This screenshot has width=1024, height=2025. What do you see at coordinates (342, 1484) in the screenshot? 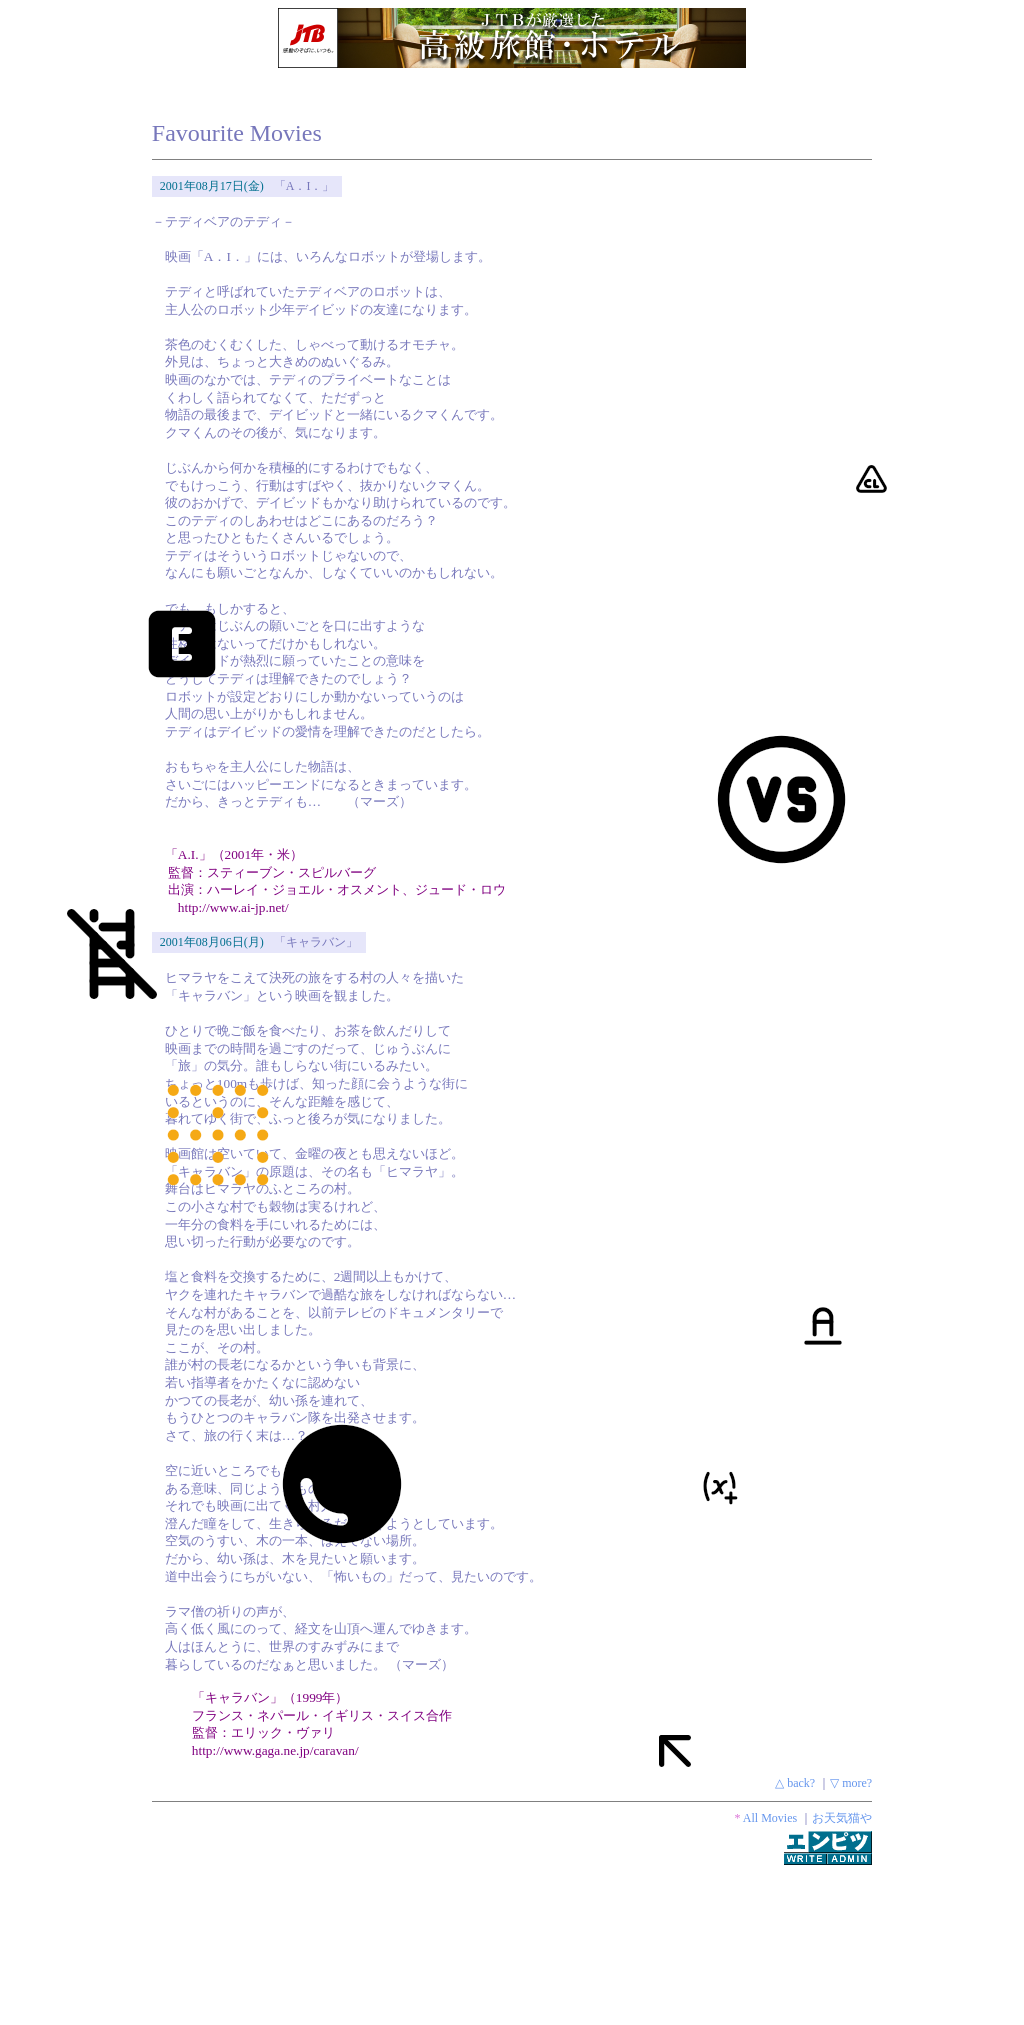
I see `apply inner shadow effect to bottom-left corner` at bounding box center [342, 1484].